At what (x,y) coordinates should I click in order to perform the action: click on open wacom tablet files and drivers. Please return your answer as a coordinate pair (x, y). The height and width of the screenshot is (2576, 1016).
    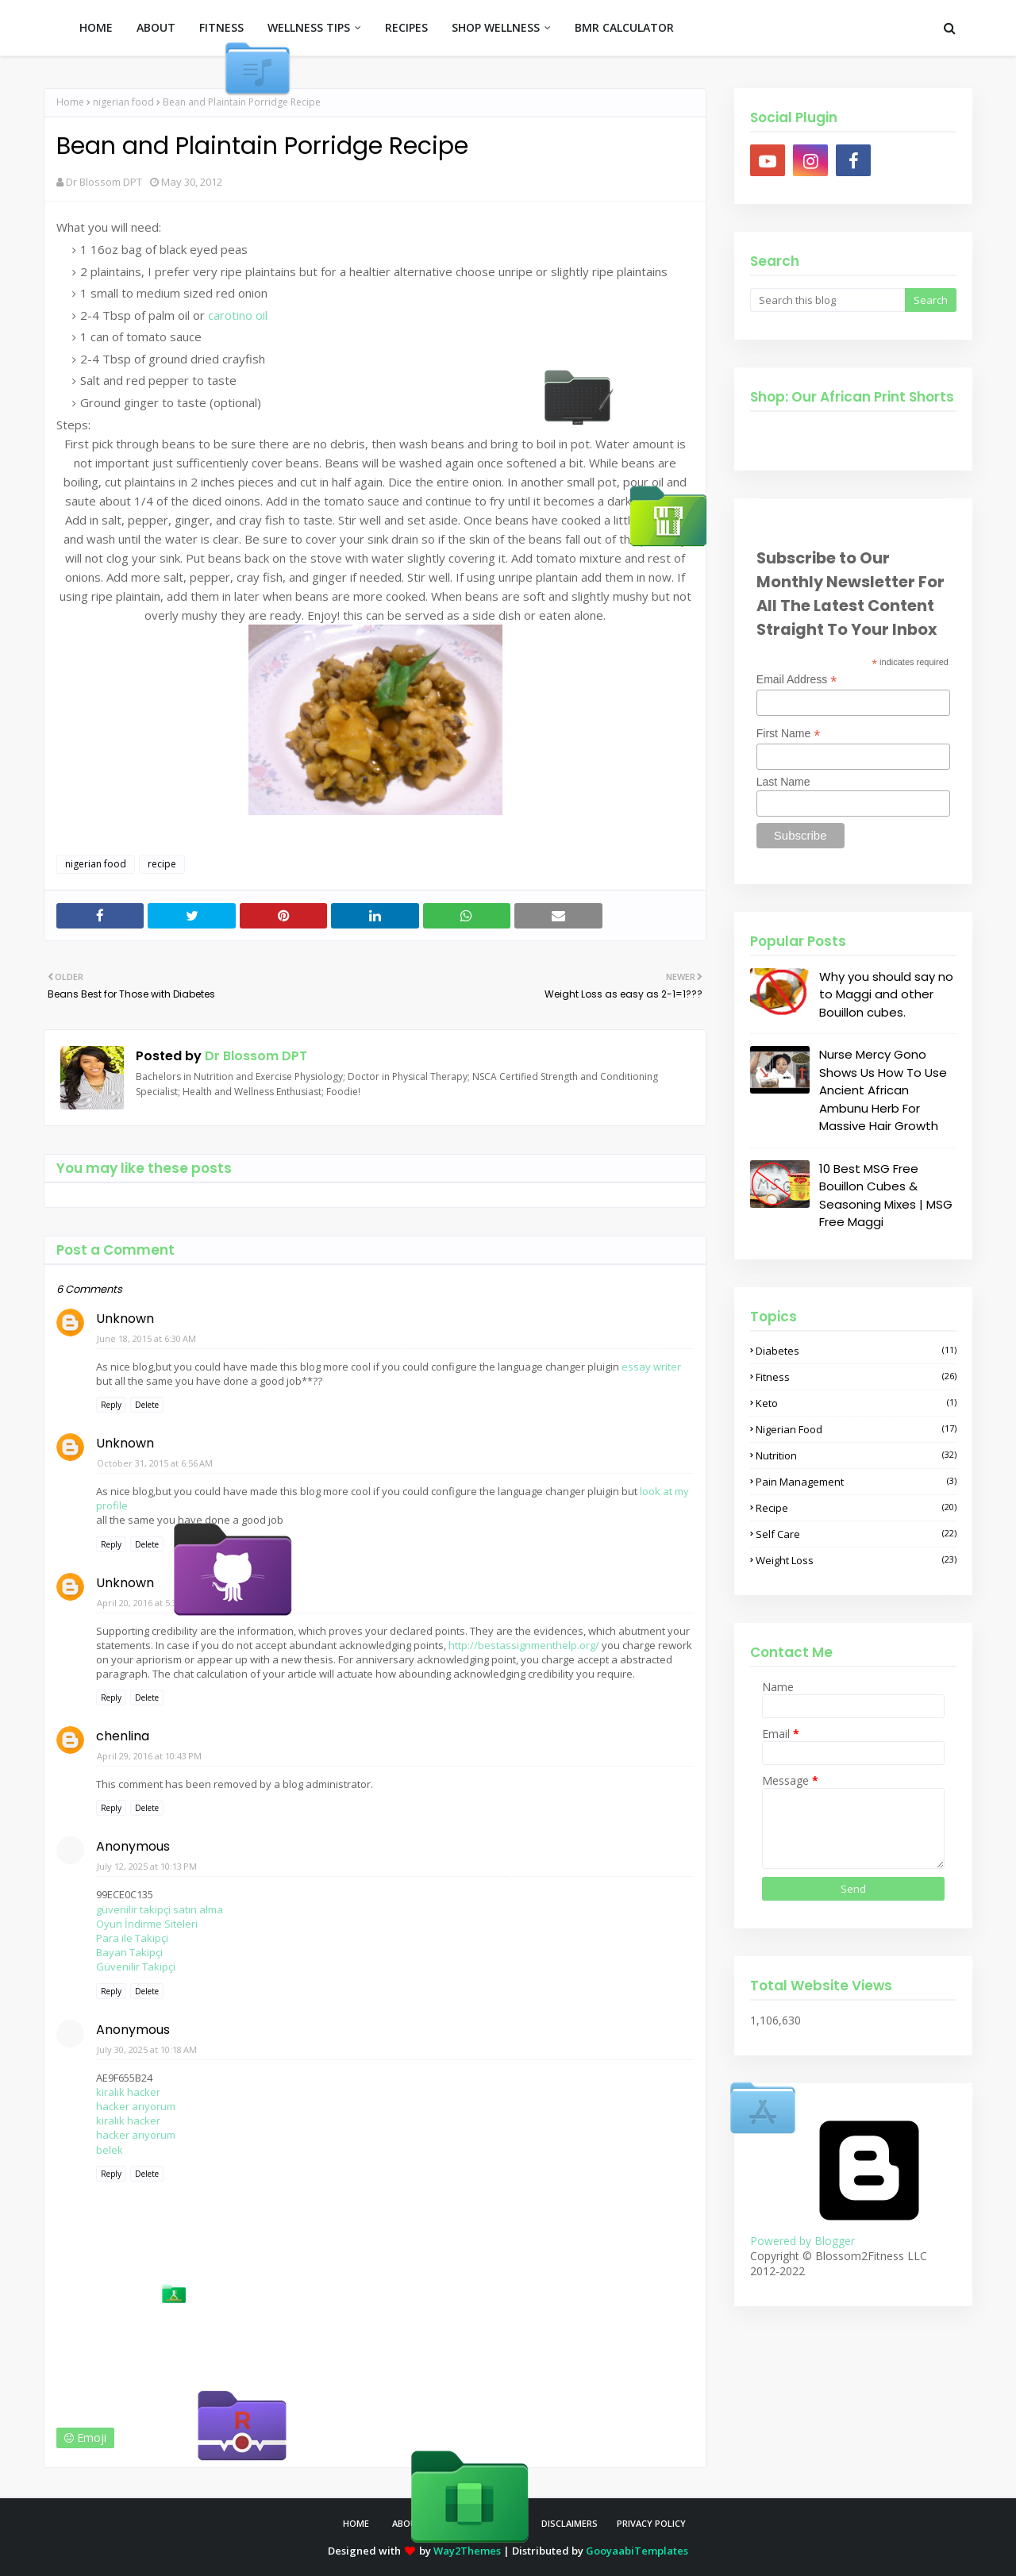
    Looking at the image, I should click on (577, 398).